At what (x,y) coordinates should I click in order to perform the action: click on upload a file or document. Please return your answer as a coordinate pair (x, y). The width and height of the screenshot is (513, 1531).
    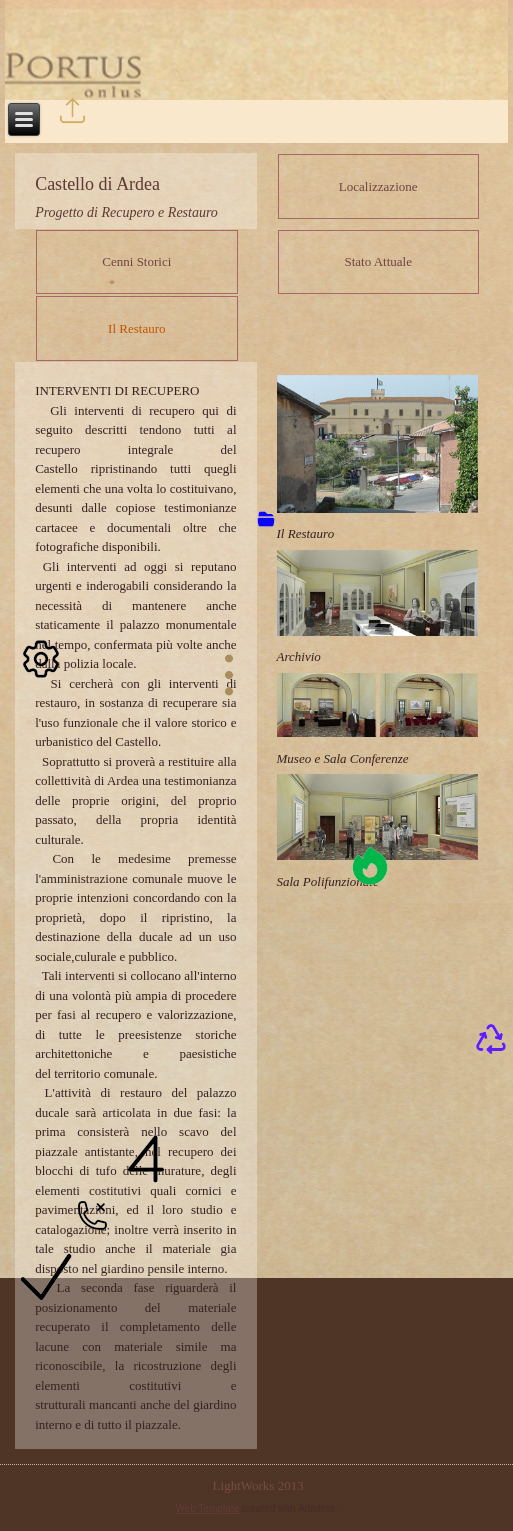
    Looking at the image, I should click on (72, 110).